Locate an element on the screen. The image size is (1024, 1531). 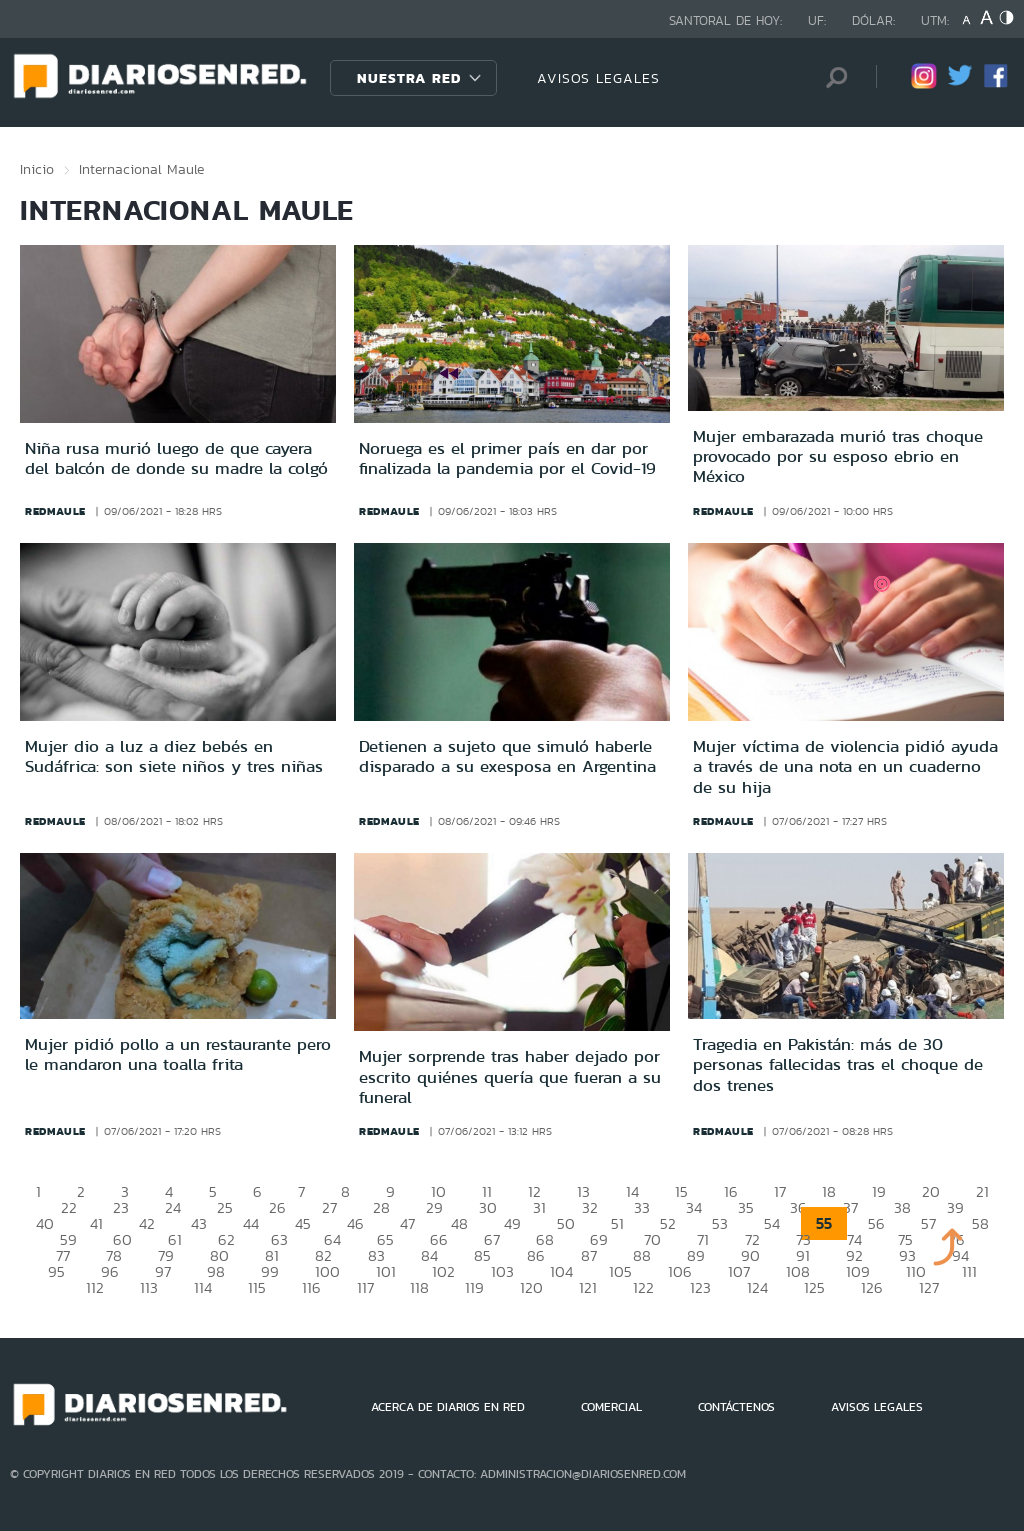
an open issue in your feed is located at coordinates (882, 584).